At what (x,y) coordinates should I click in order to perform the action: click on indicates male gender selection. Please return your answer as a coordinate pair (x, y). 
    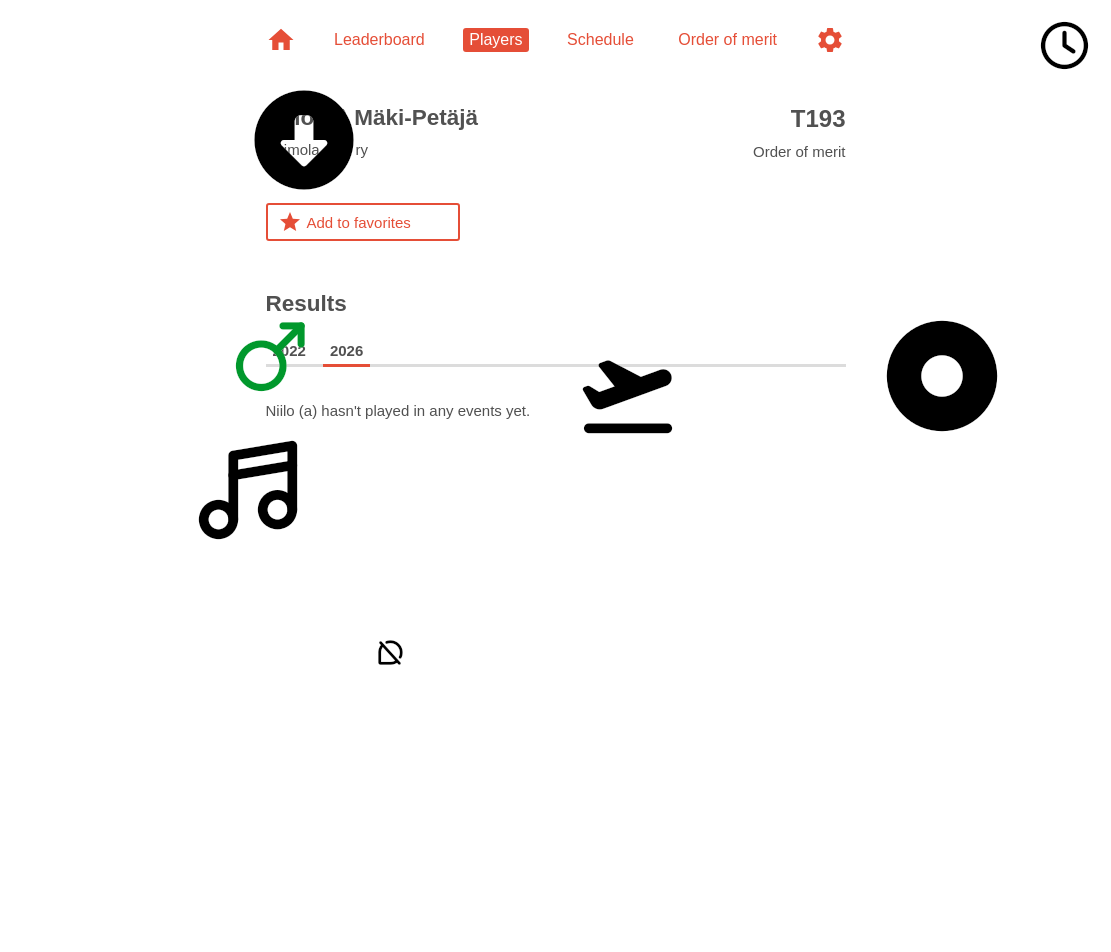
    Looking at the image, I should click on (268, 358).